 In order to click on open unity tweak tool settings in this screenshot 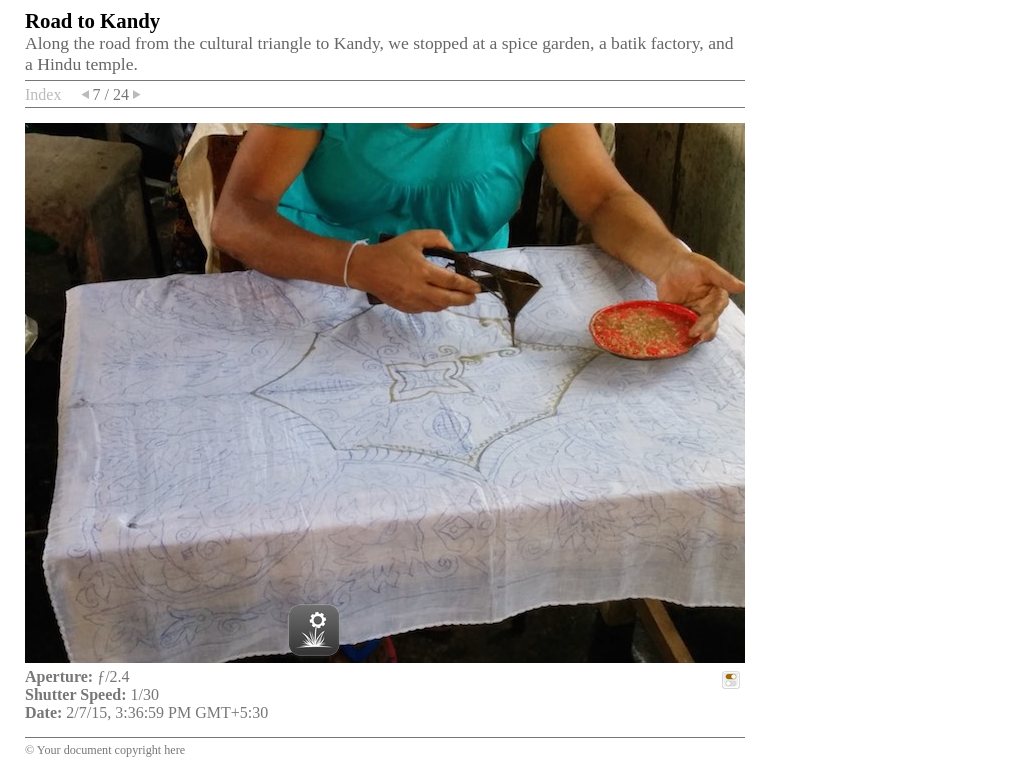, I will do `click(731, 680)`.